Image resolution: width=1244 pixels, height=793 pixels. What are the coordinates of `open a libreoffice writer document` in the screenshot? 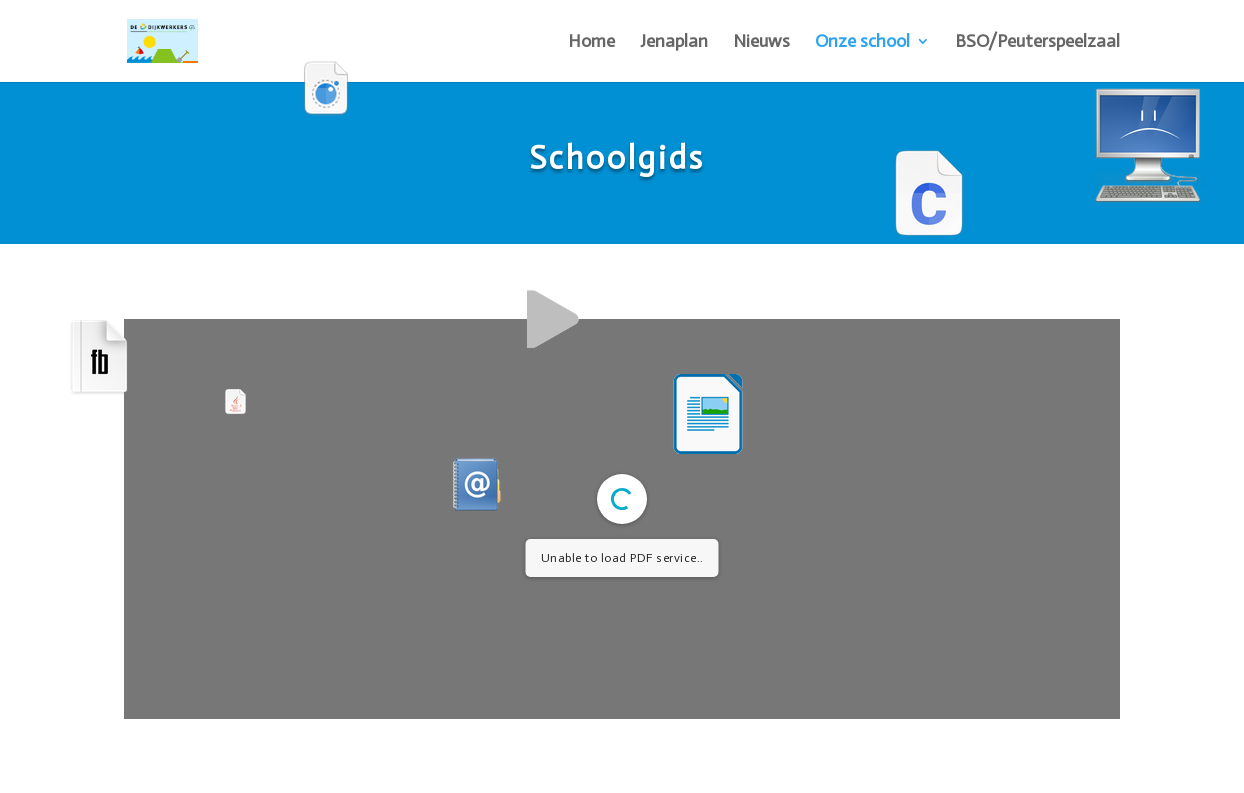 It's located at (708, 414).